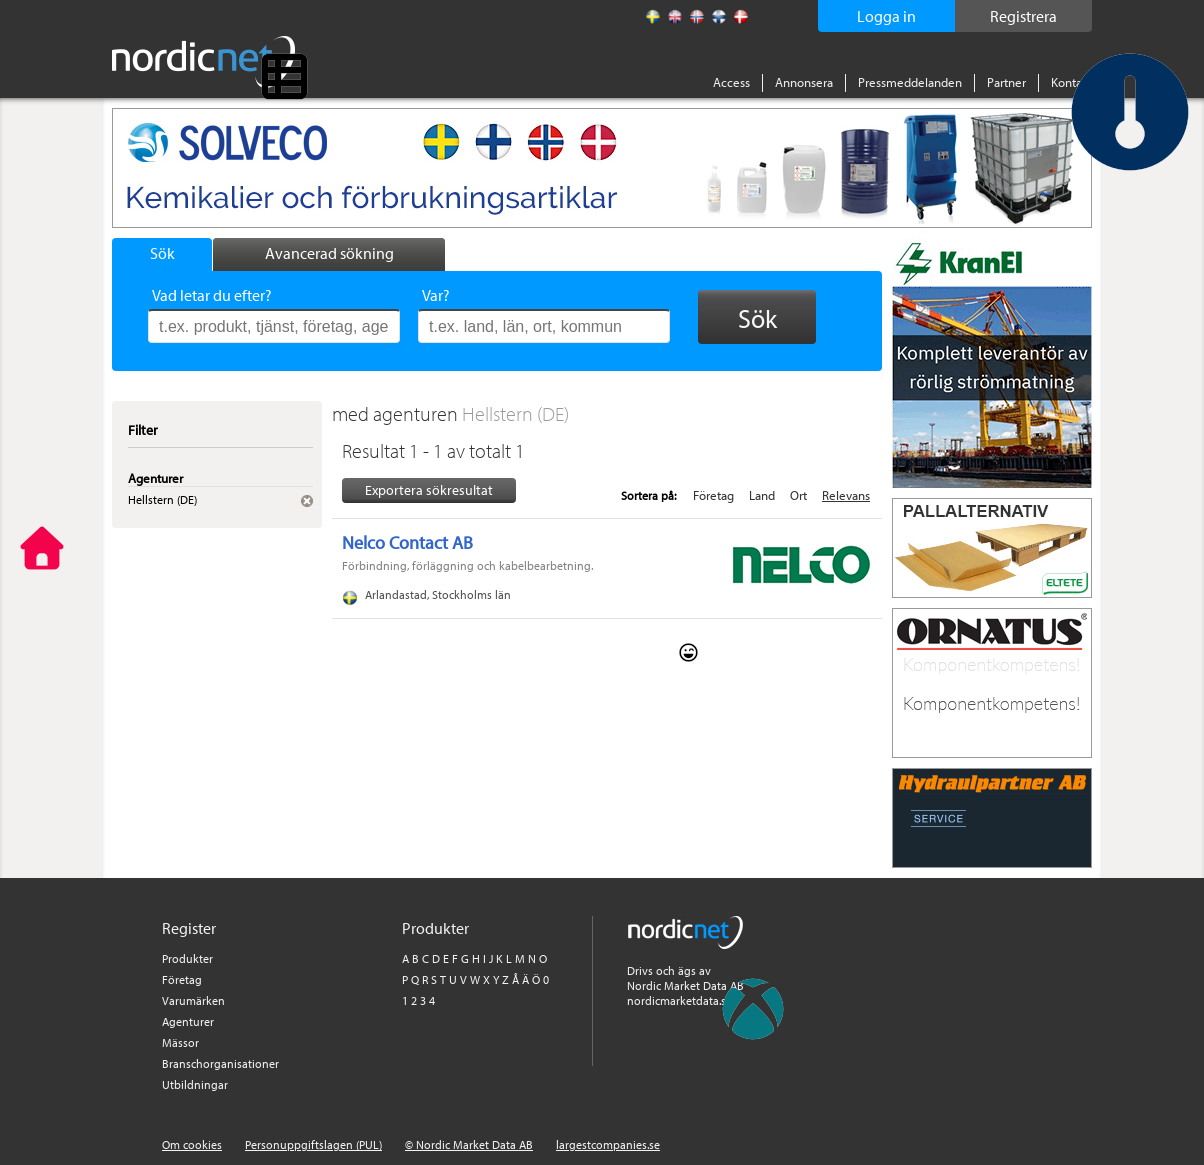 This screenshot has width=1204, height=1165. I want to click on open xbox app or gaming hub, so click(753, 1009).